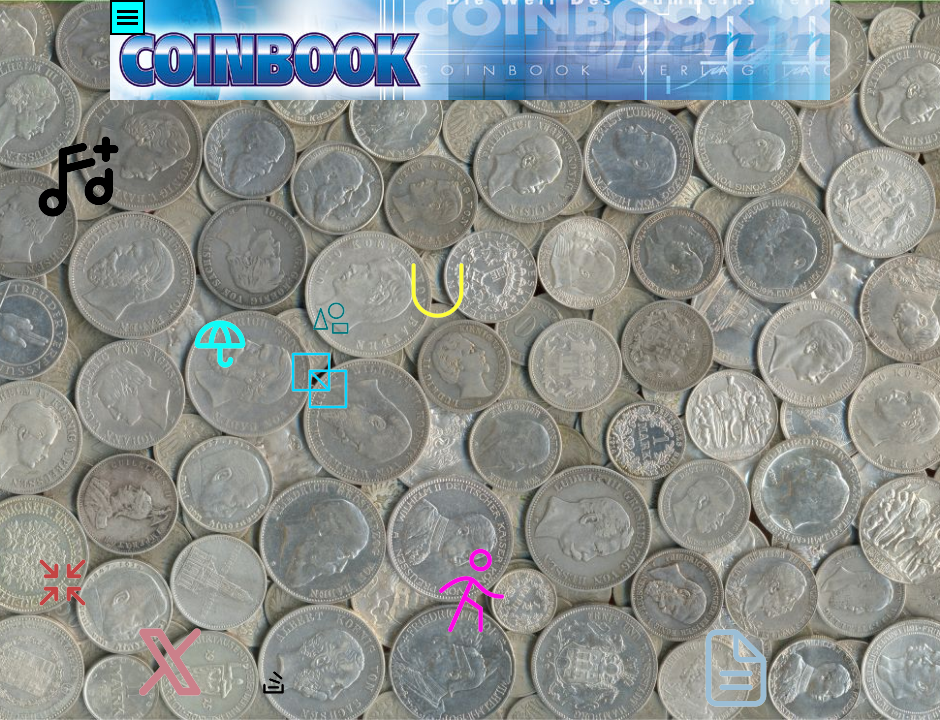  Describe the element at coordinates (736, 668) in the screenshot. I see `view document details` at that location.